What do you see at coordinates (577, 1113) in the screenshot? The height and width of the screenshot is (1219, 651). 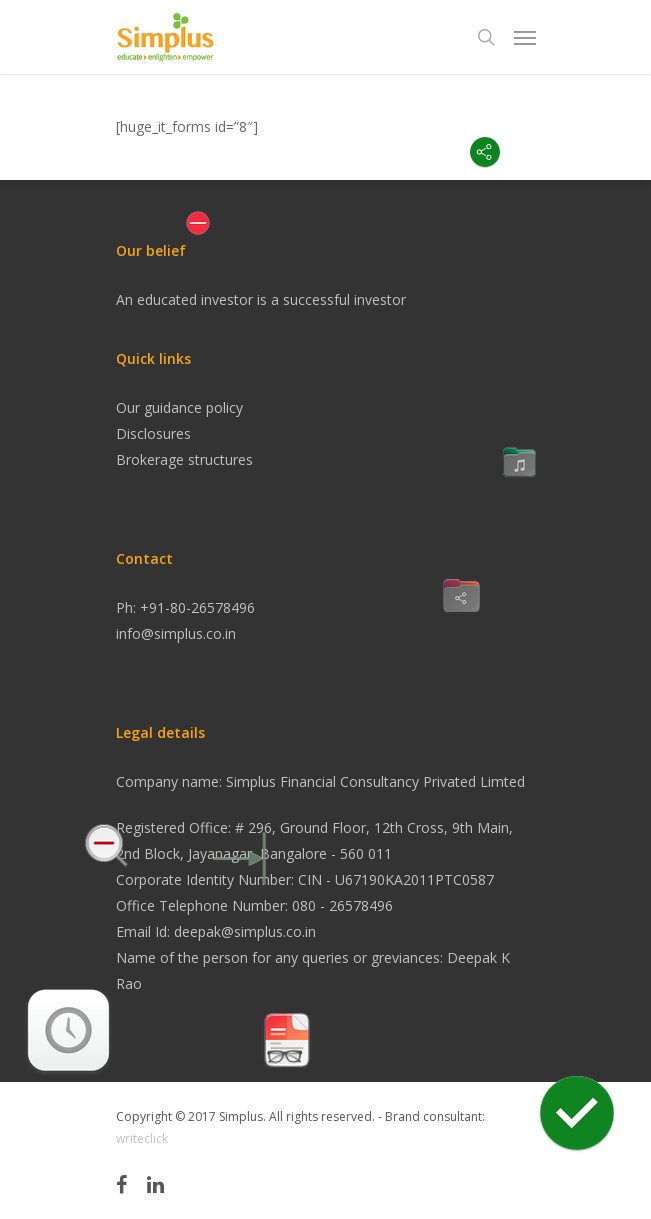 I see `confirm or accept an action` at bounding box center [577, 1113].